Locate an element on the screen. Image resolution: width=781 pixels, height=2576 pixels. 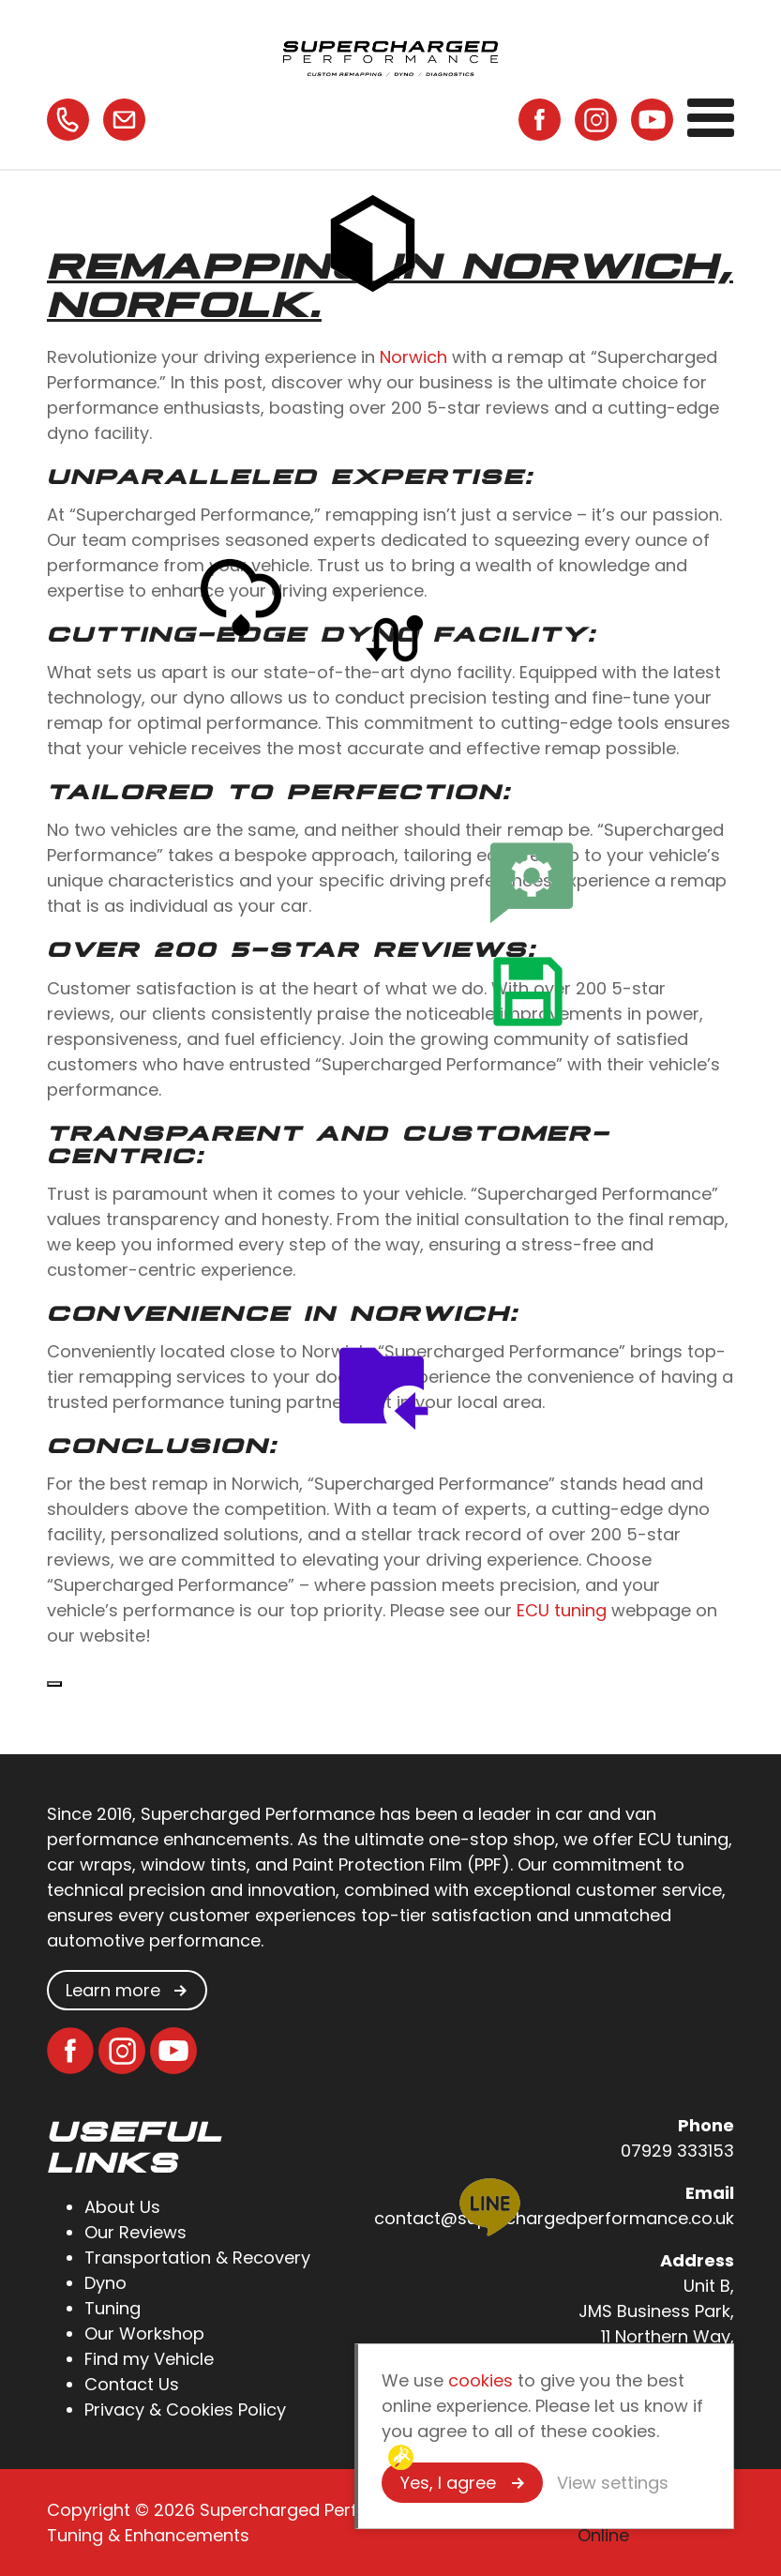
open chat settings is located at coordinates (532, 880).